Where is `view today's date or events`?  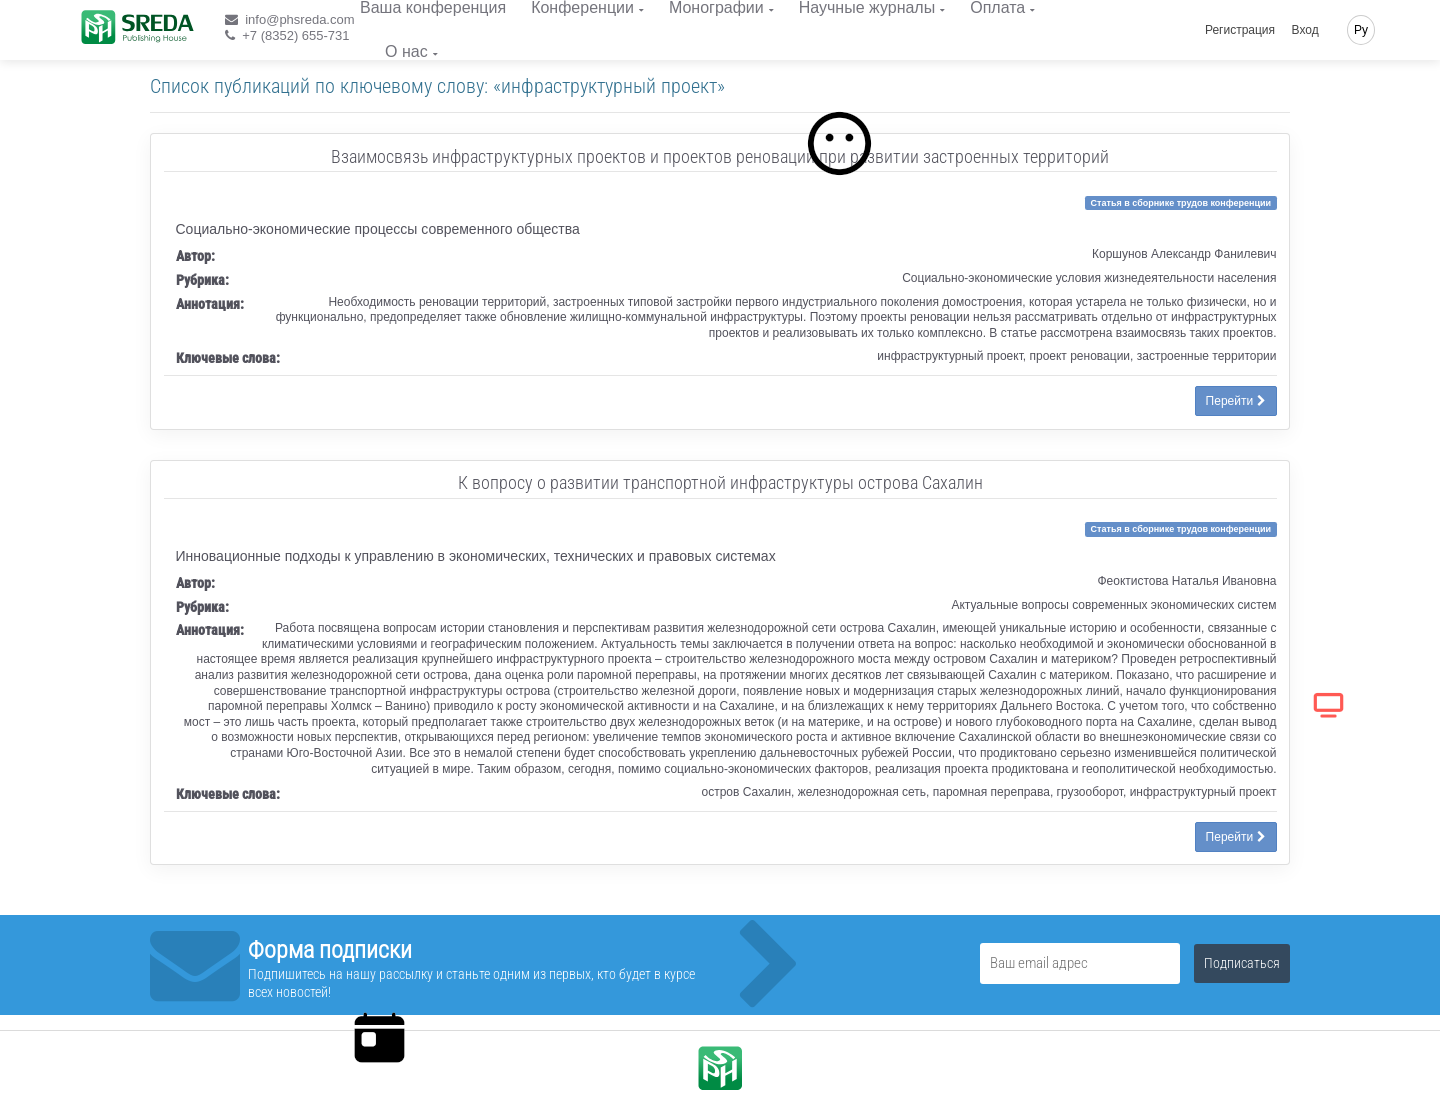
view today's date or events is located at coordinates (379, 1037).